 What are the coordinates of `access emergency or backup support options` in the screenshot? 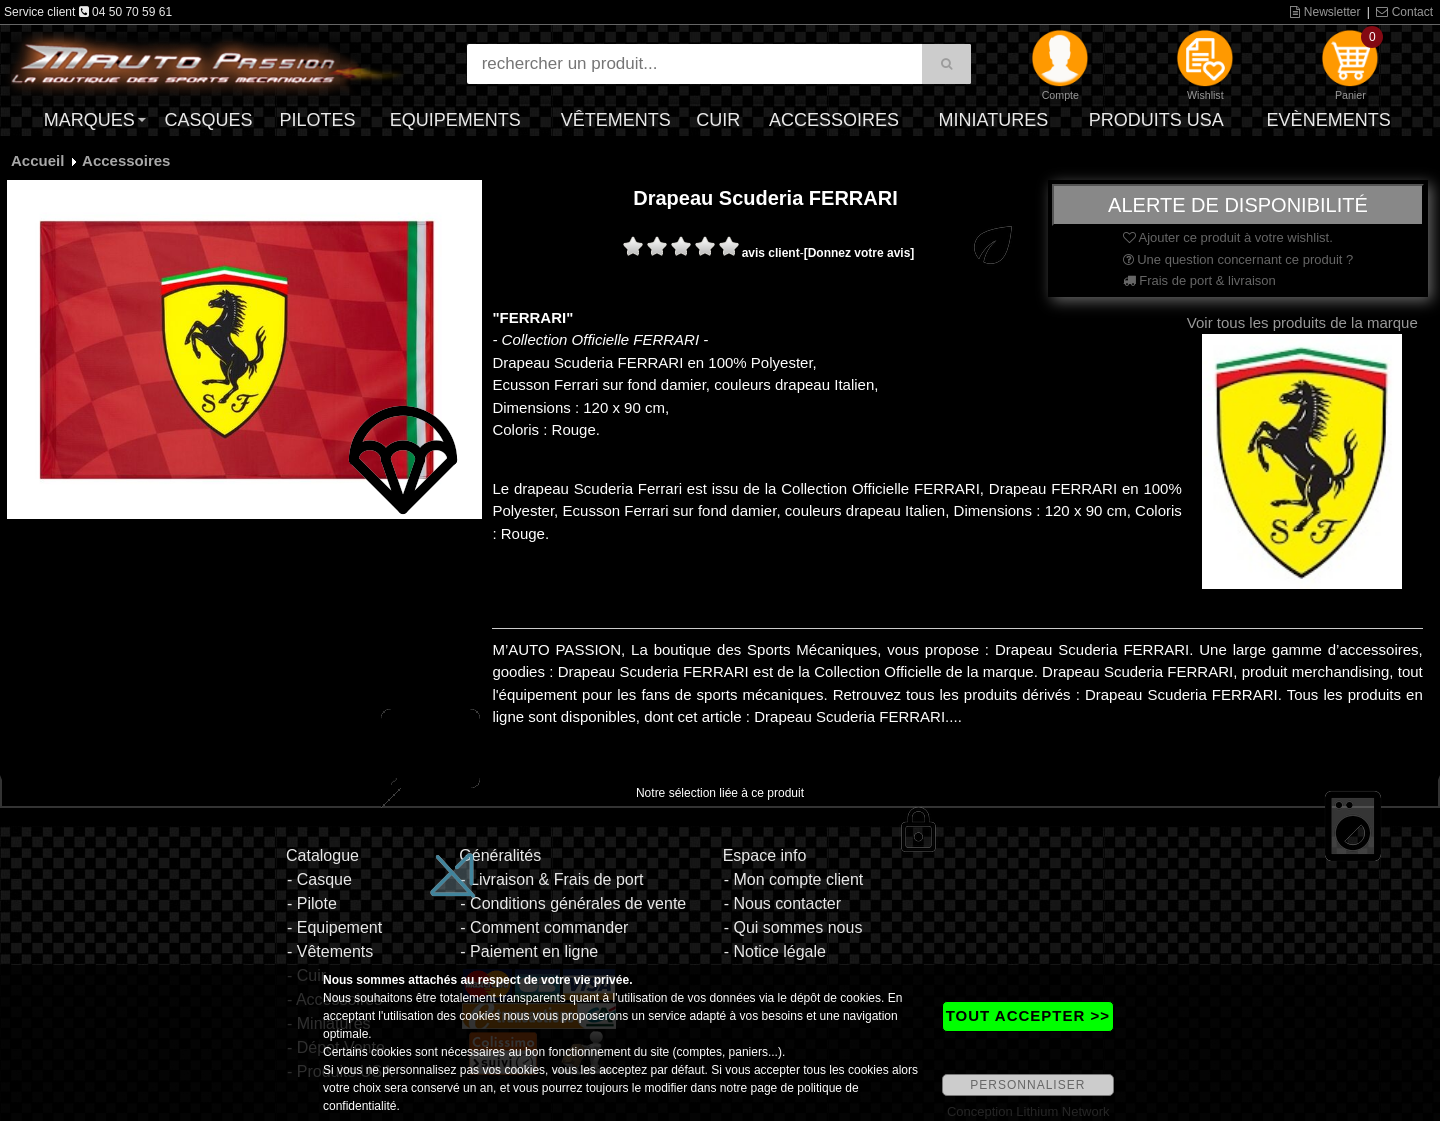 It's located at (403, 460).